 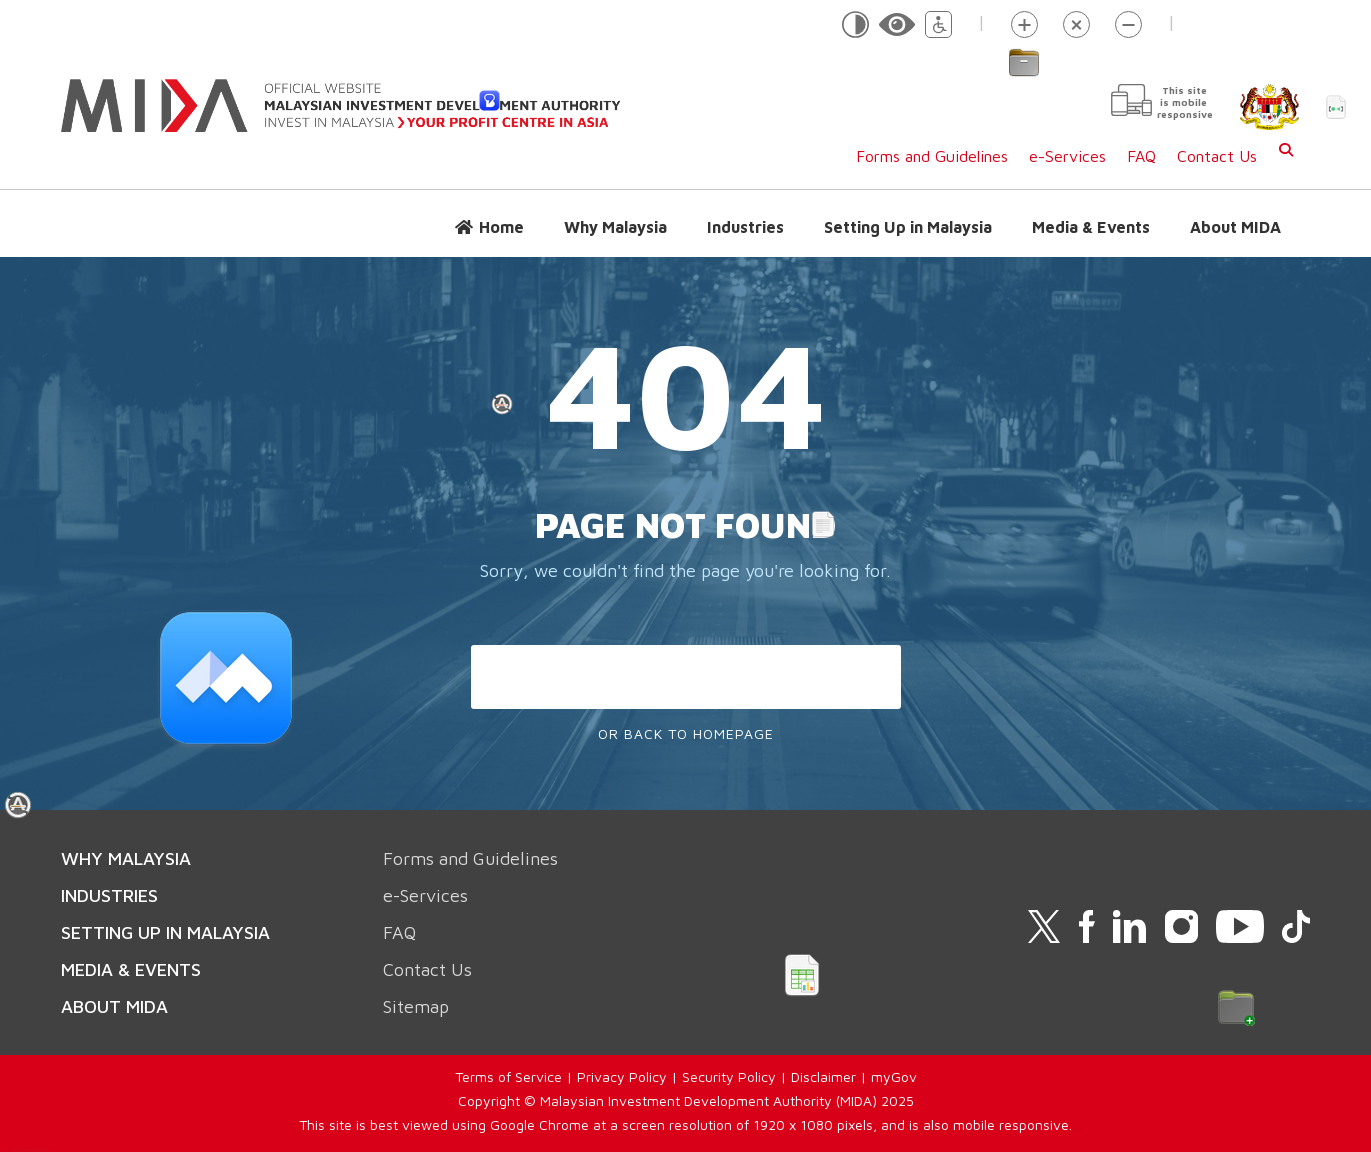 What do you see at coordinates (1336, 107) in the screenshot?
I see `systemd unit configuration file` at bounding box center [1336, 107].